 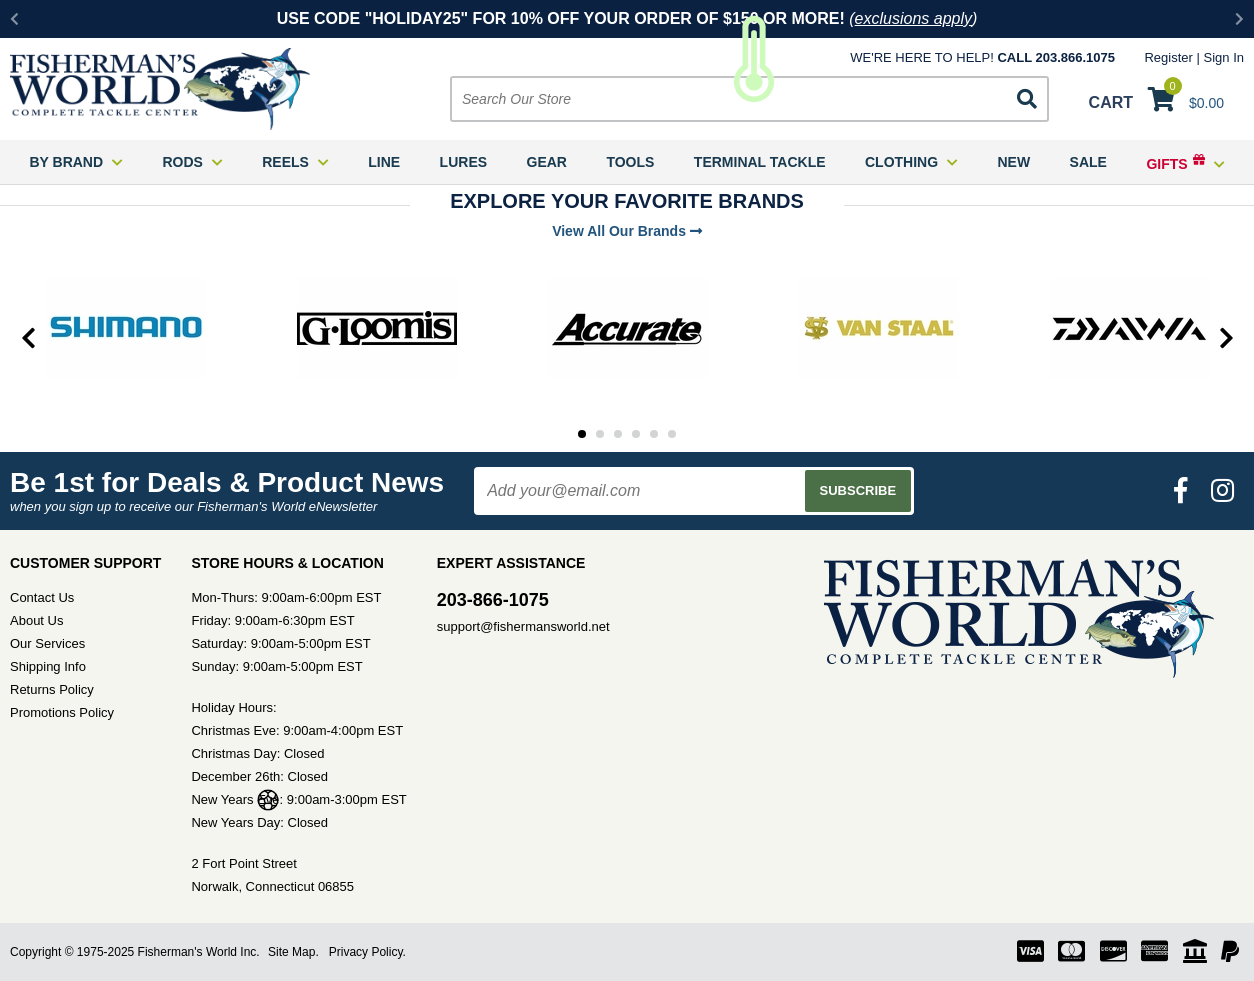 What do you see at coordinates (754, 59) in the screenshot?
I see `view current temperature` at bounding box center [754, 59].